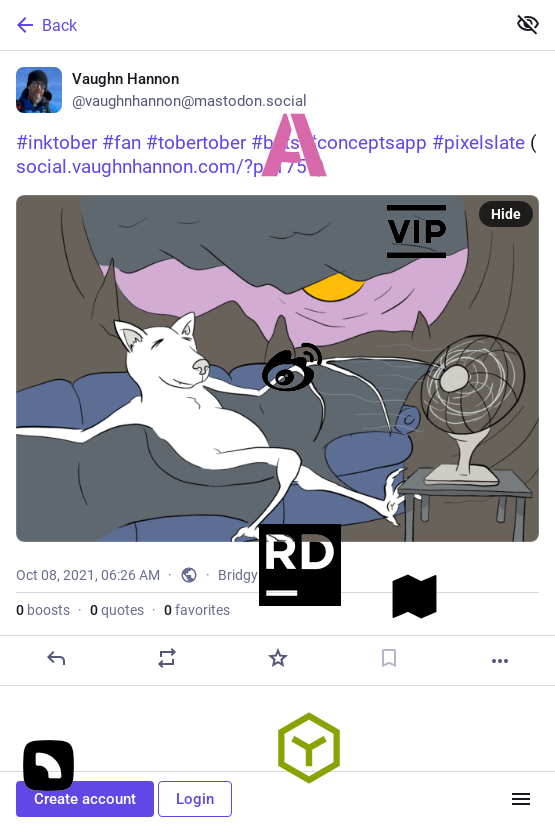  Describe the element at coordinates (416, 231) in the screenshot. I see `indicates VIP or premium membership status` at that location.